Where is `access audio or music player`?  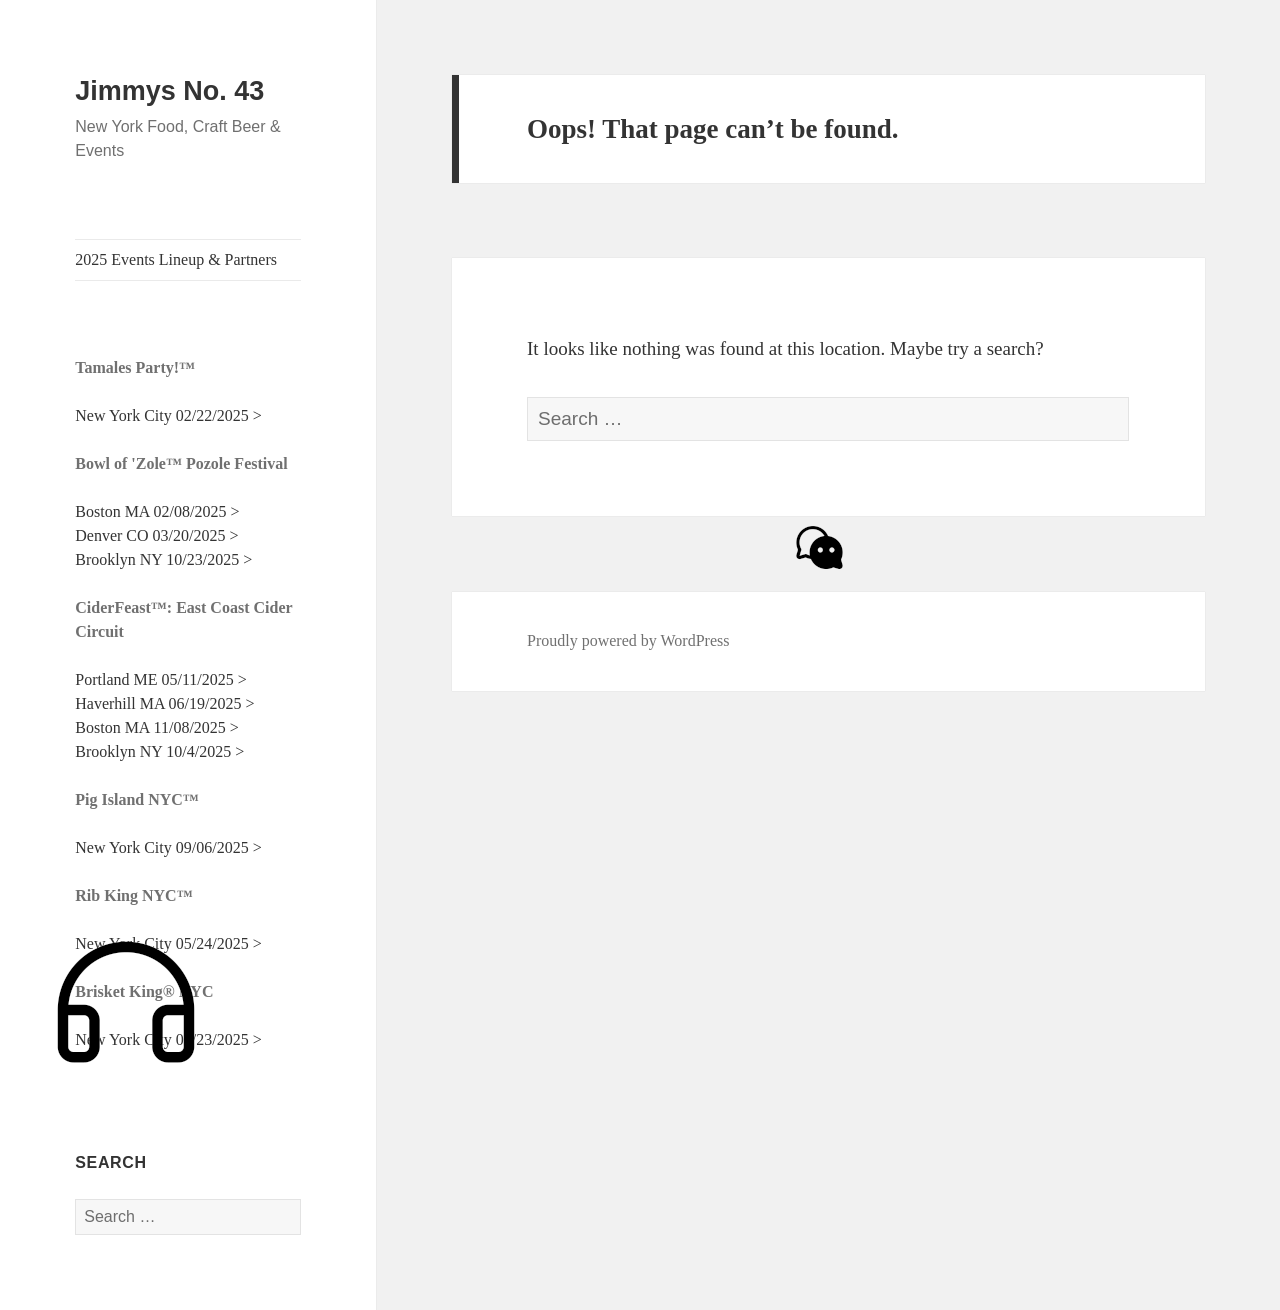
access audio or music player is located at coordinates (126, 1010).